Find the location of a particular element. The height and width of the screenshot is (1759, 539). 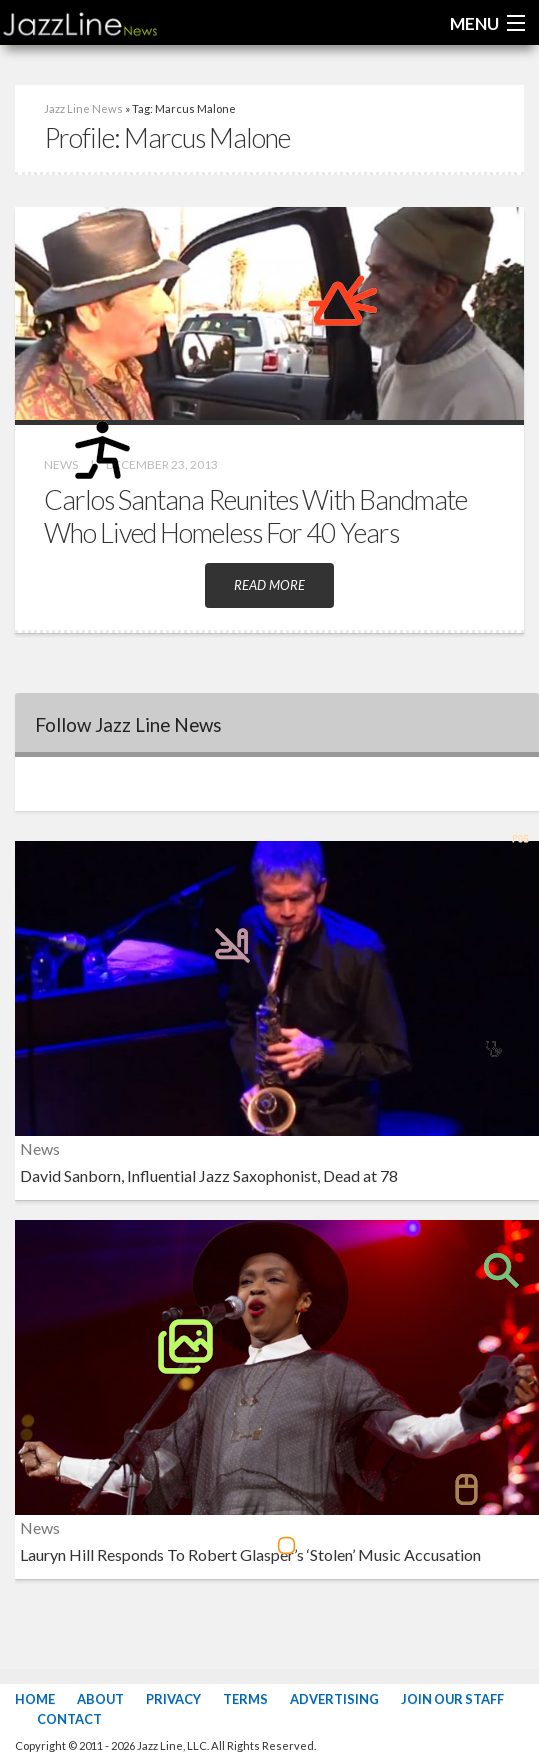

toggle light refraction or prism effect is located at coordinates (342, 300).